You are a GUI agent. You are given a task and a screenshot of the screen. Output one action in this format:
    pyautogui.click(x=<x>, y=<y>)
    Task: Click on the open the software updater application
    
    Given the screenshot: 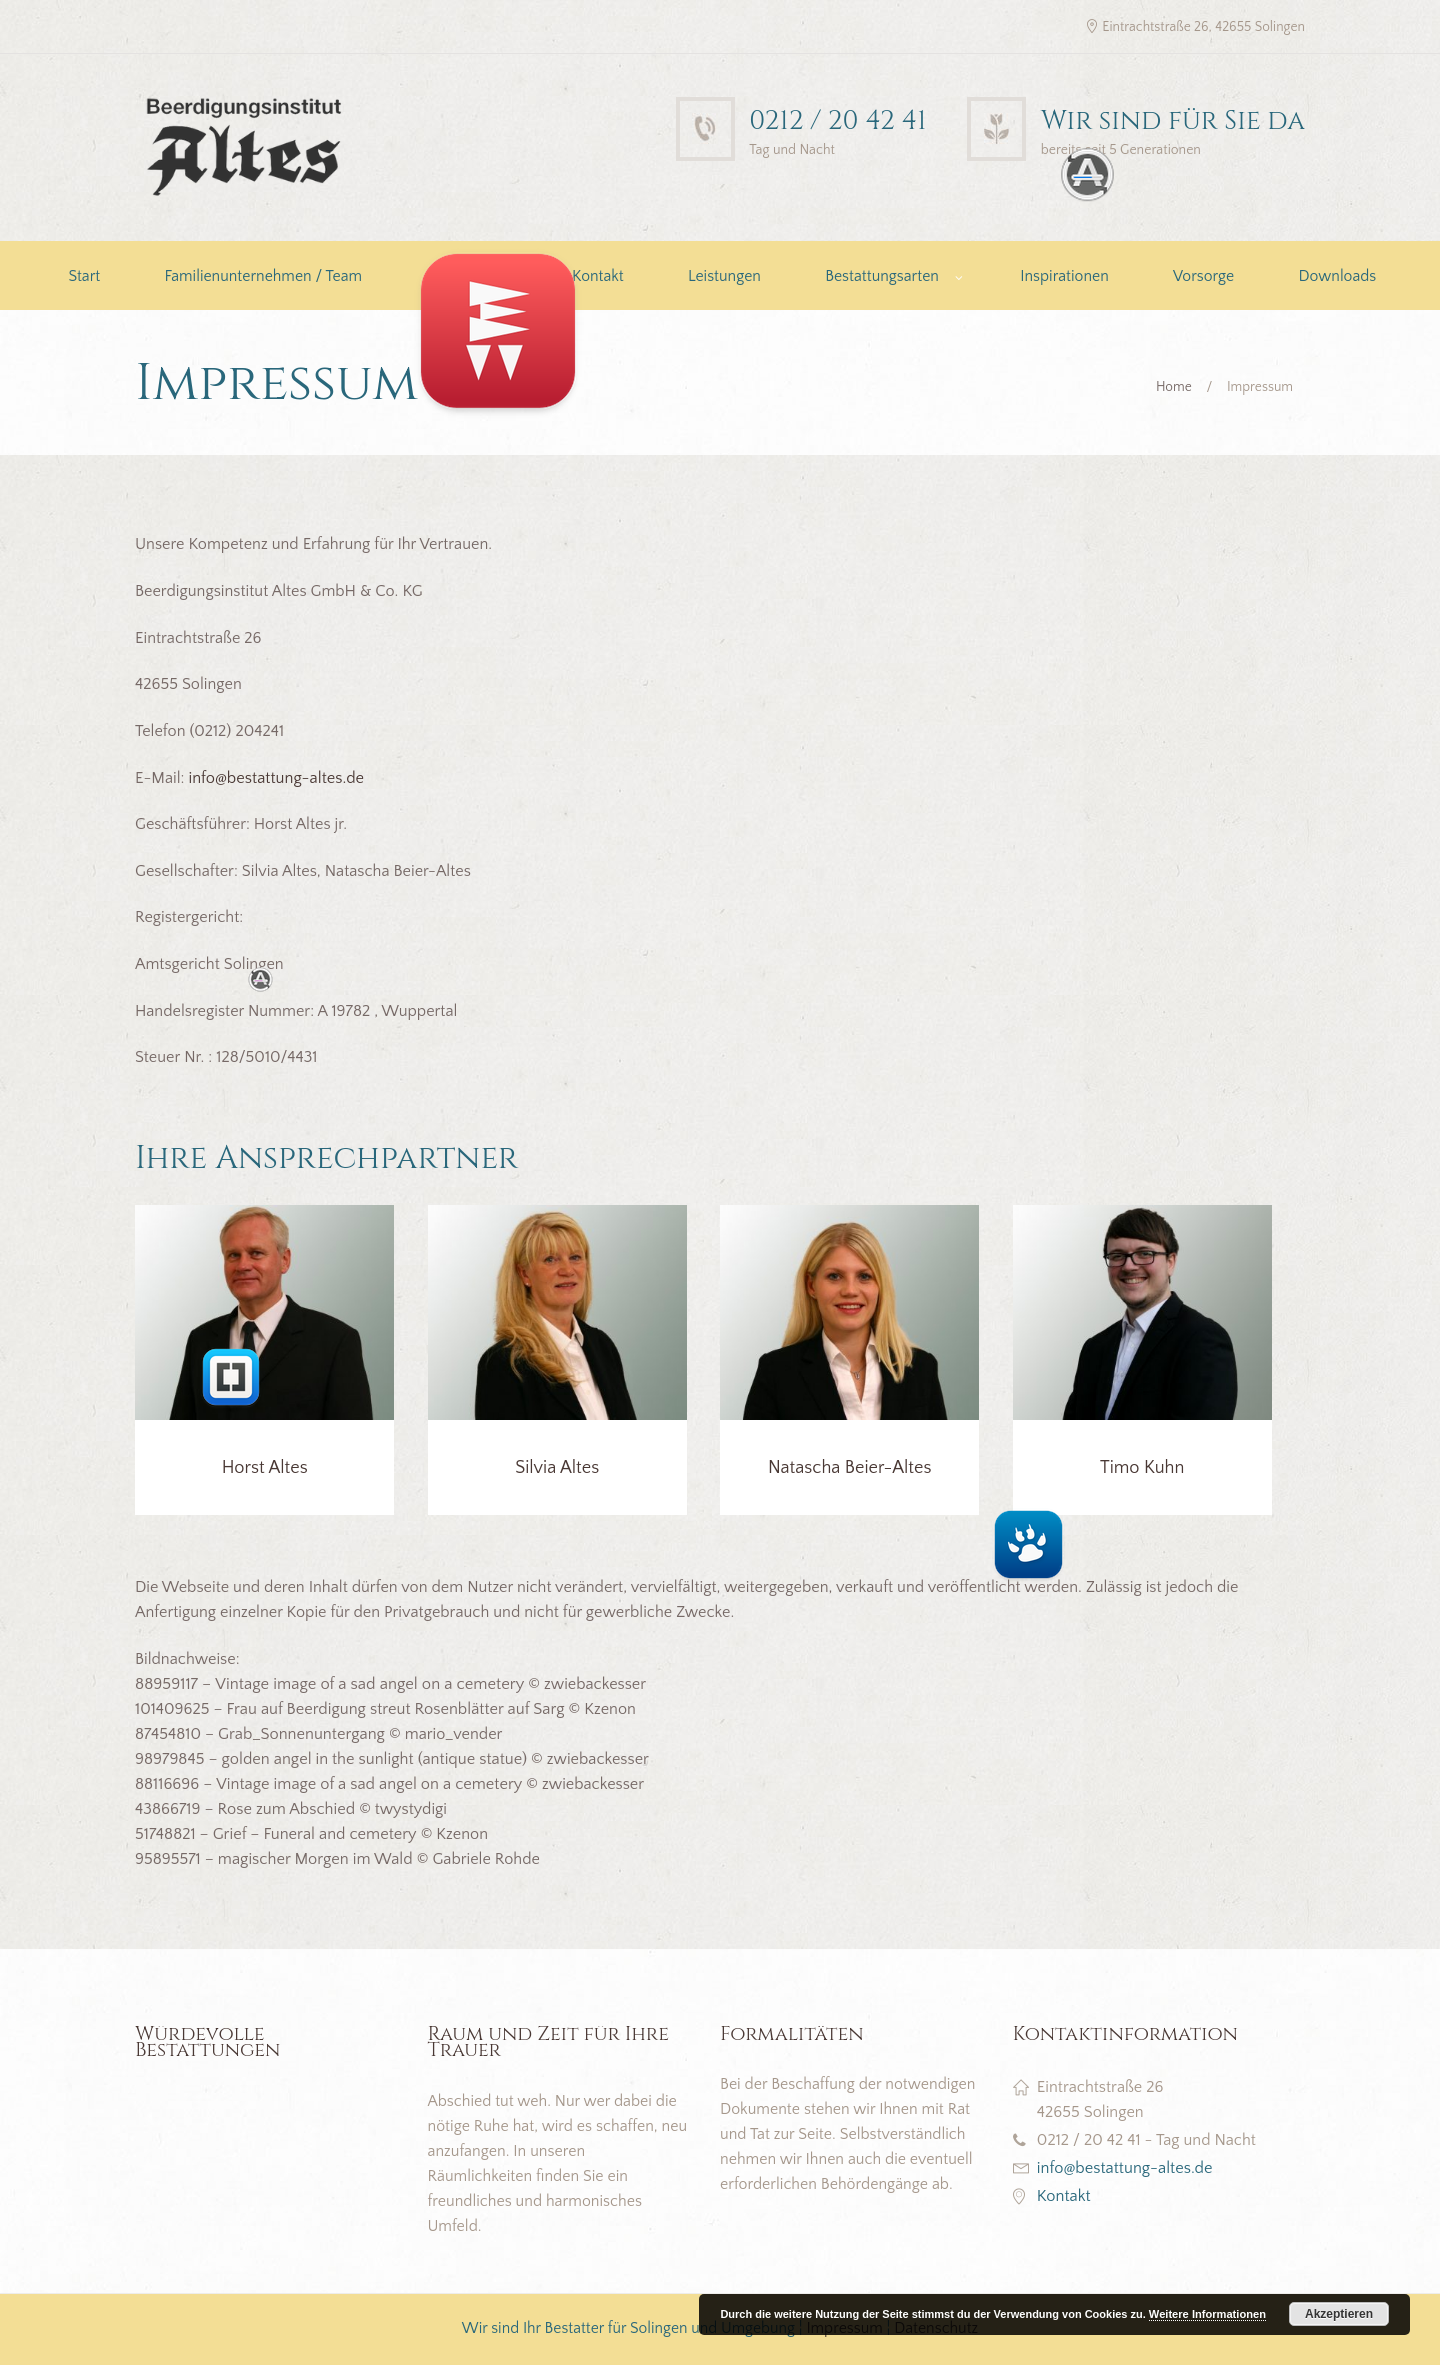 What is the action you would take?
    pyautogui.click(x=1087, y=174)
    